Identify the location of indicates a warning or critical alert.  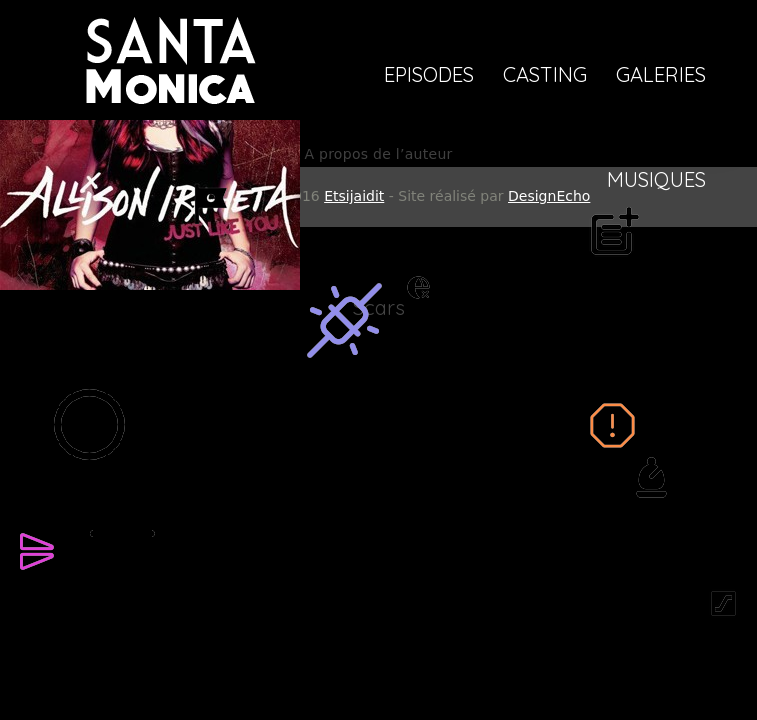
(612, 425).